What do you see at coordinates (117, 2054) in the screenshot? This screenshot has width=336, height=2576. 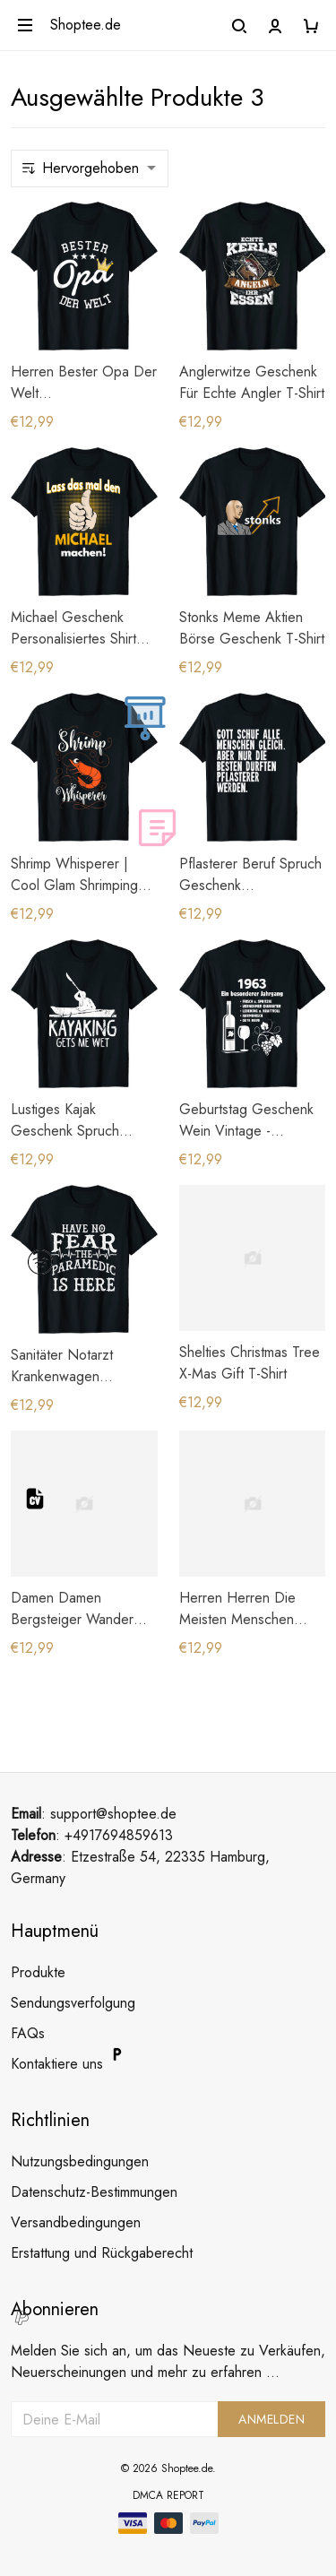 I see `indicates parking availability or location` at bounding box center [117, 2054].